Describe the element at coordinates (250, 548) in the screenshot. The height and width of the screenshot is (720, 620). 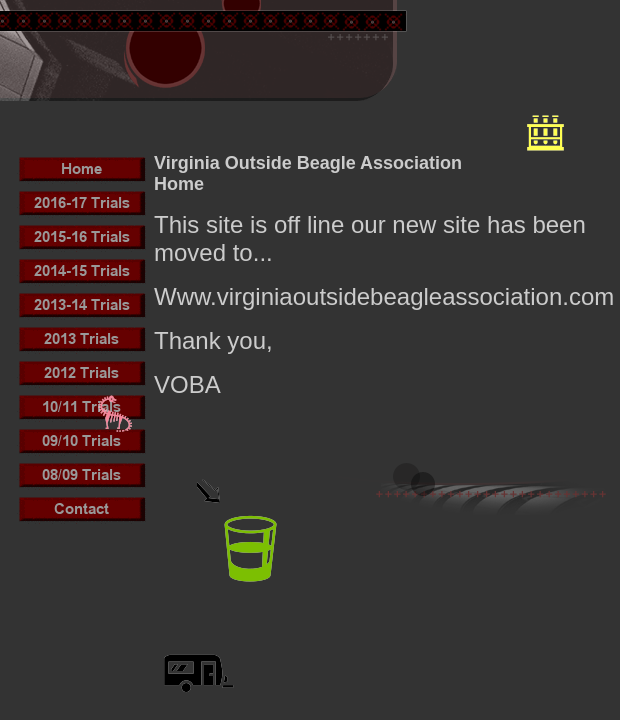
I see `indicates a shot glass or alcoholic beverage item` at that location.